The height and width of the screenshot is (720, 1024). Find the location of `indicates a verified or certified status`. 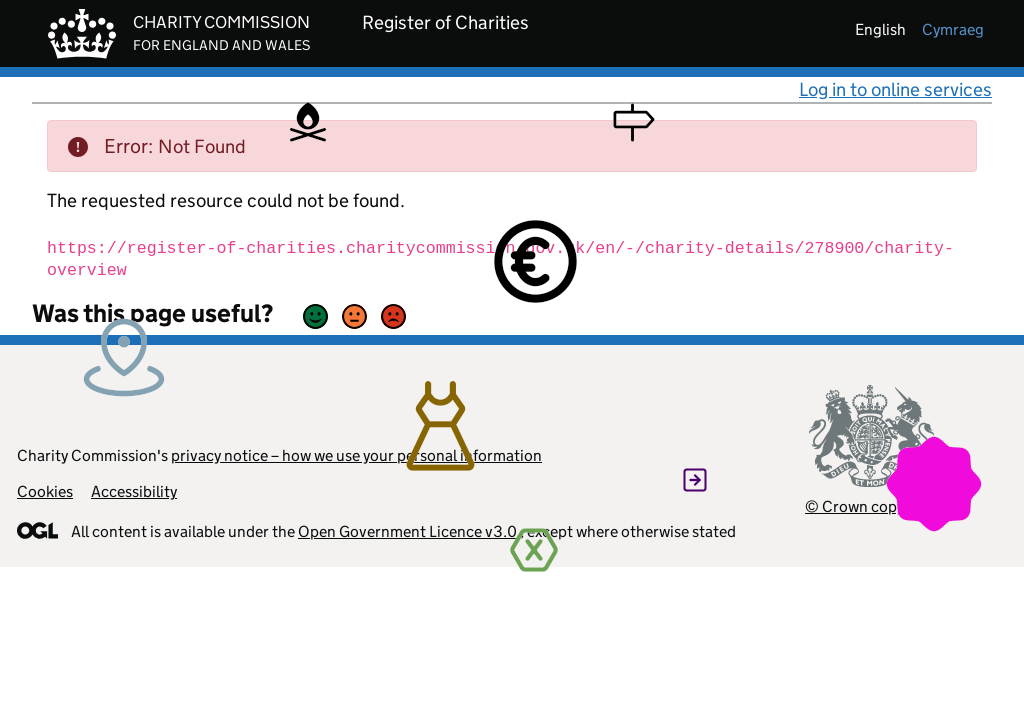

indicates a verified or certified status is located at coordinates (934, 484).